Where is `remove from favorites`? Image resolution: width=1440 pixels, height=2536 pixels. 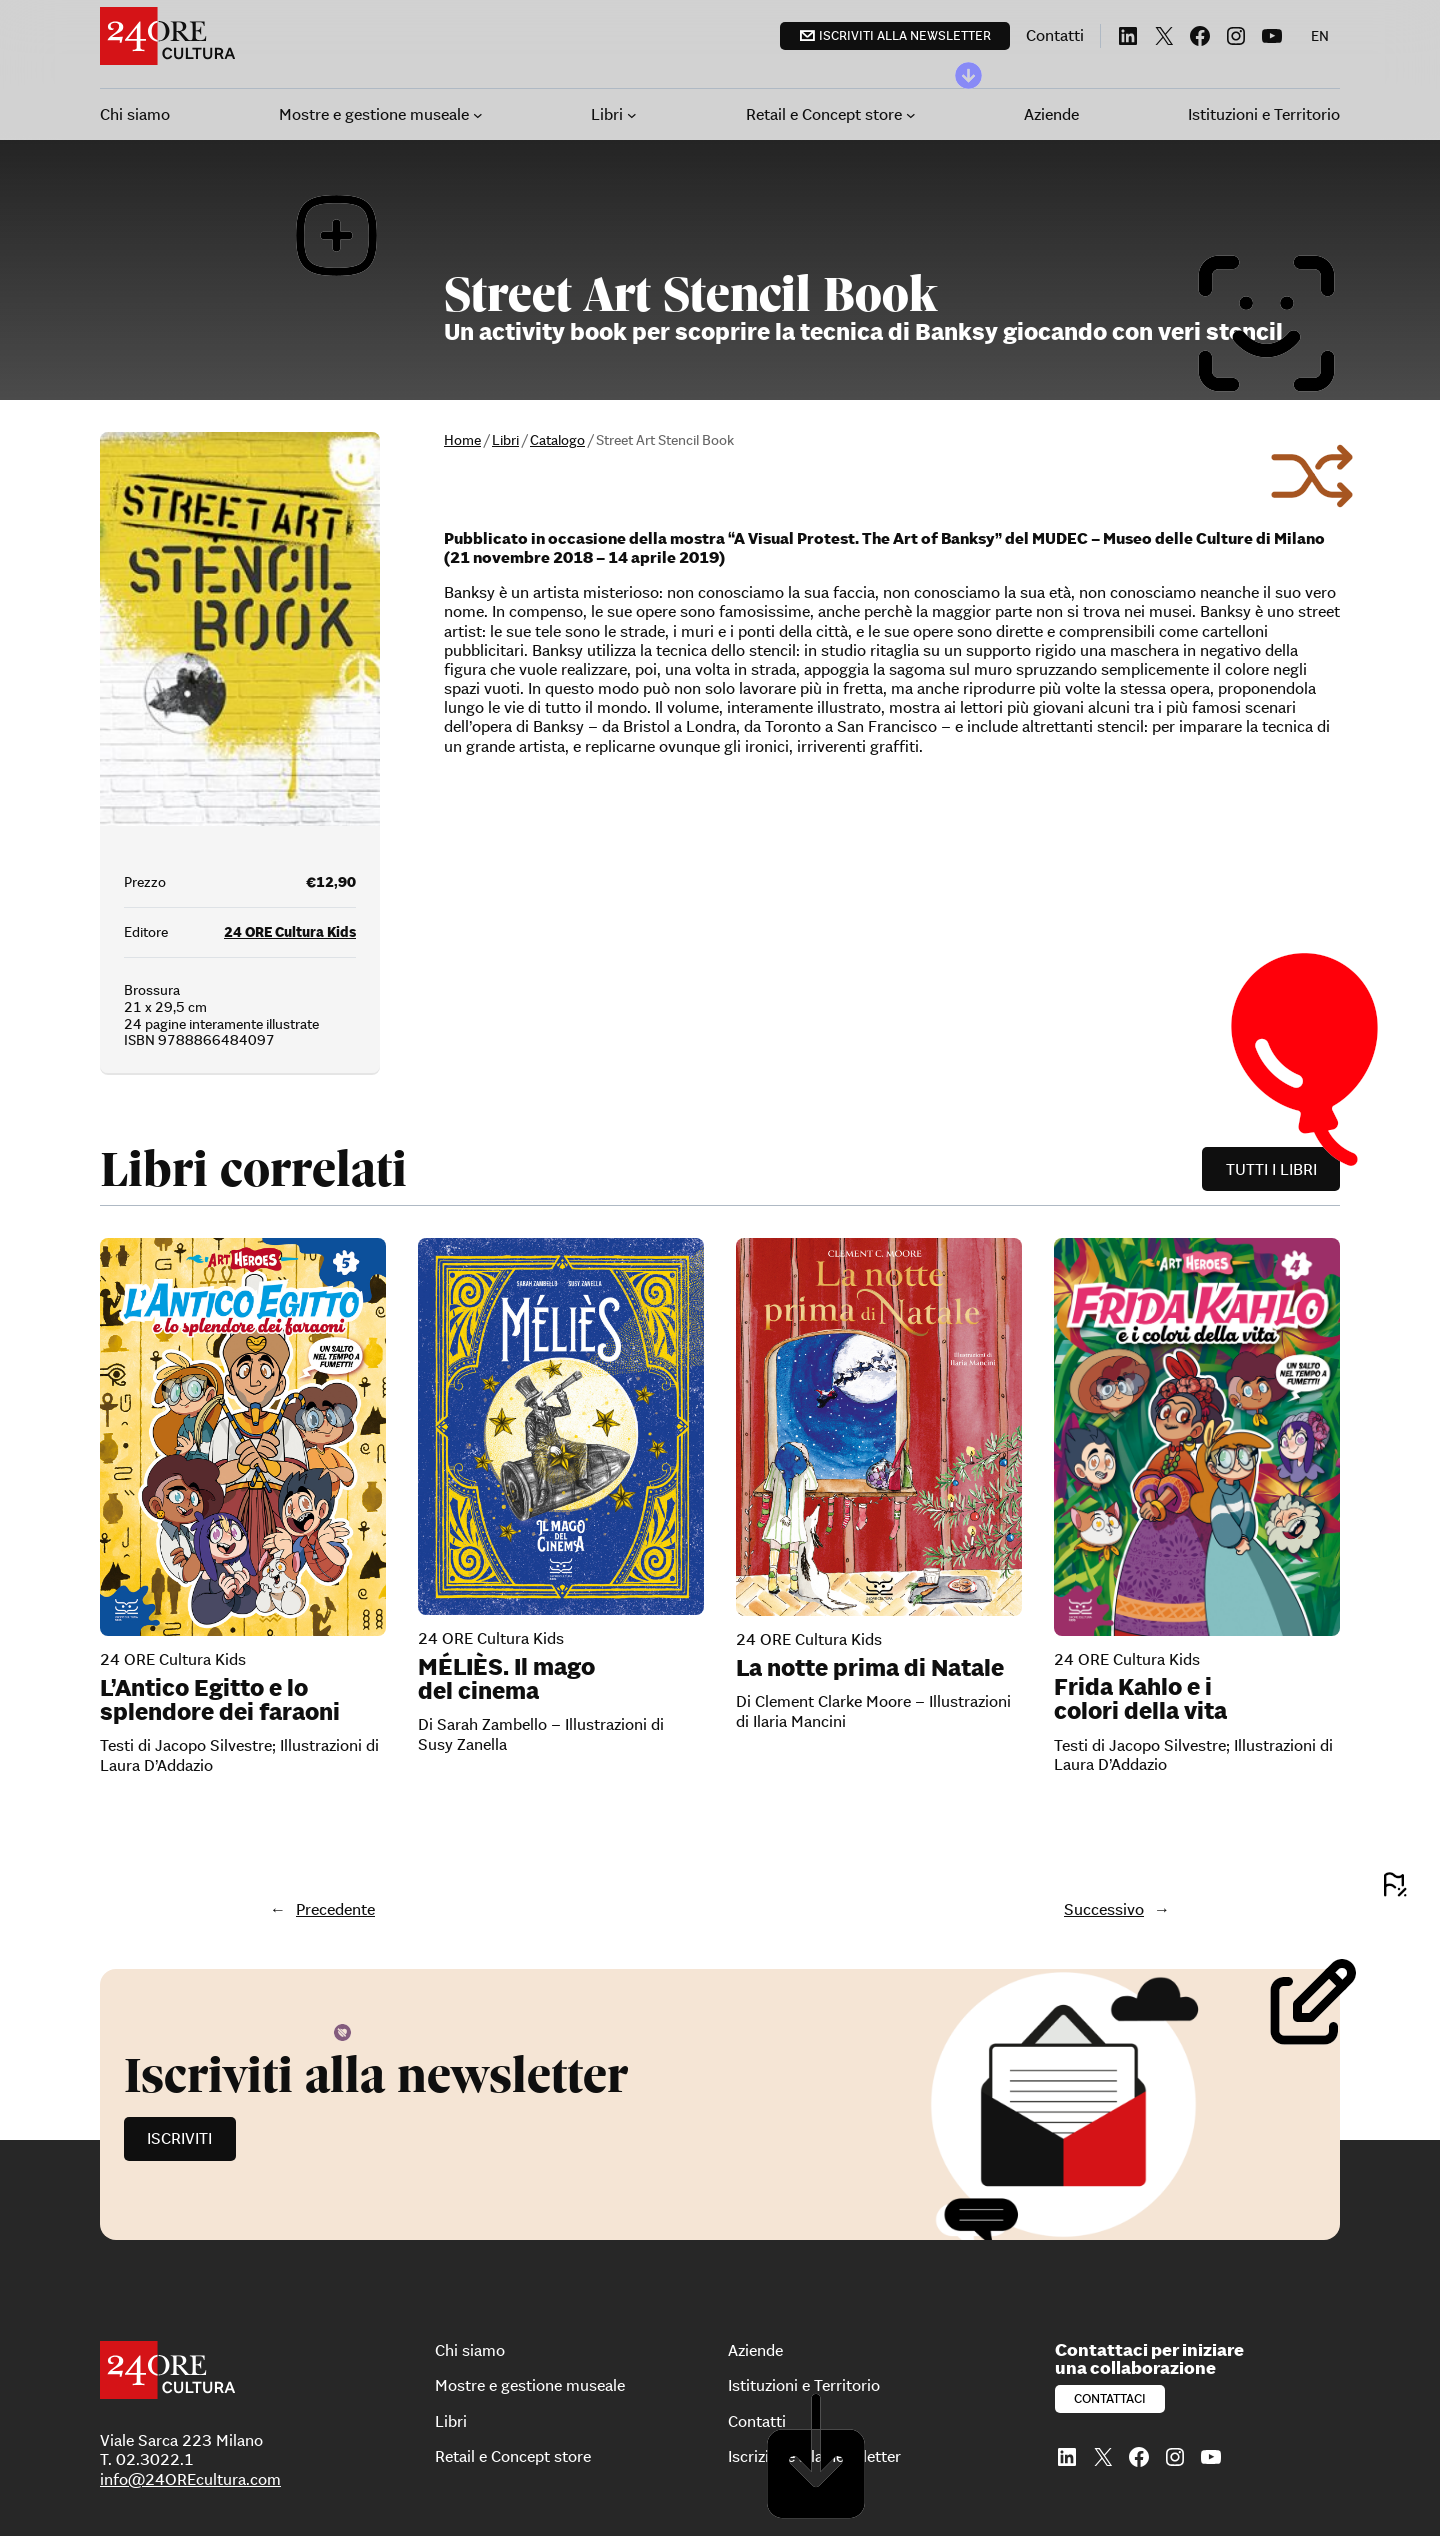 remove from favorites is located at coordinates (342, 2032).